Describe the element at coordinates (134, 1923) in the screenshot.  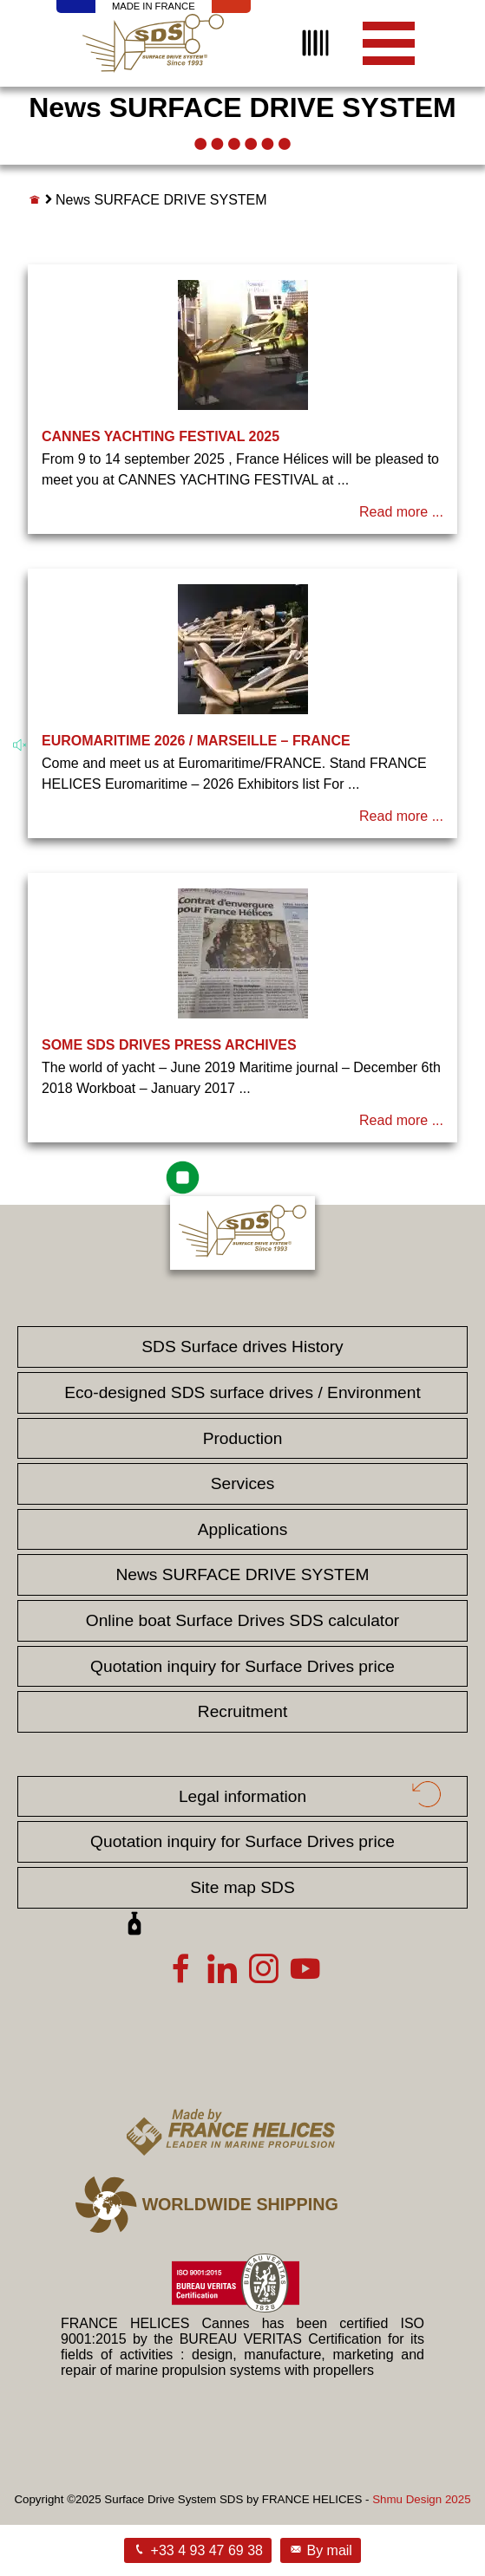
I see `indicates liquid medication or dosage` at that location.